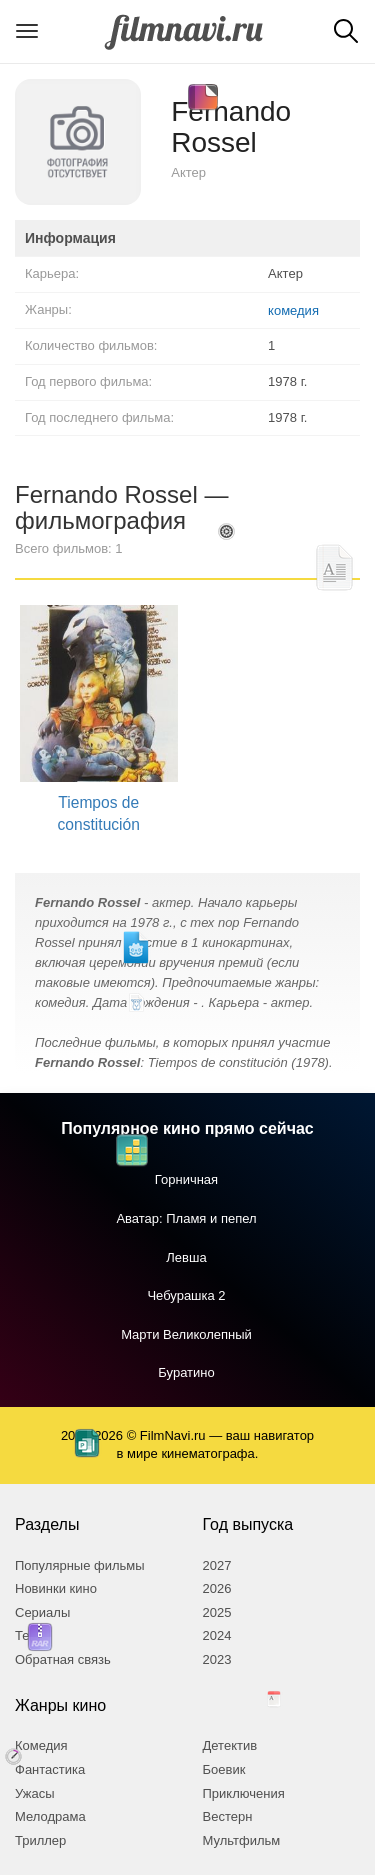  What do you see at coordinates (203, 97) in the screenshot?
I see `customize desktop theme settings` at bounding box center [203, 97].